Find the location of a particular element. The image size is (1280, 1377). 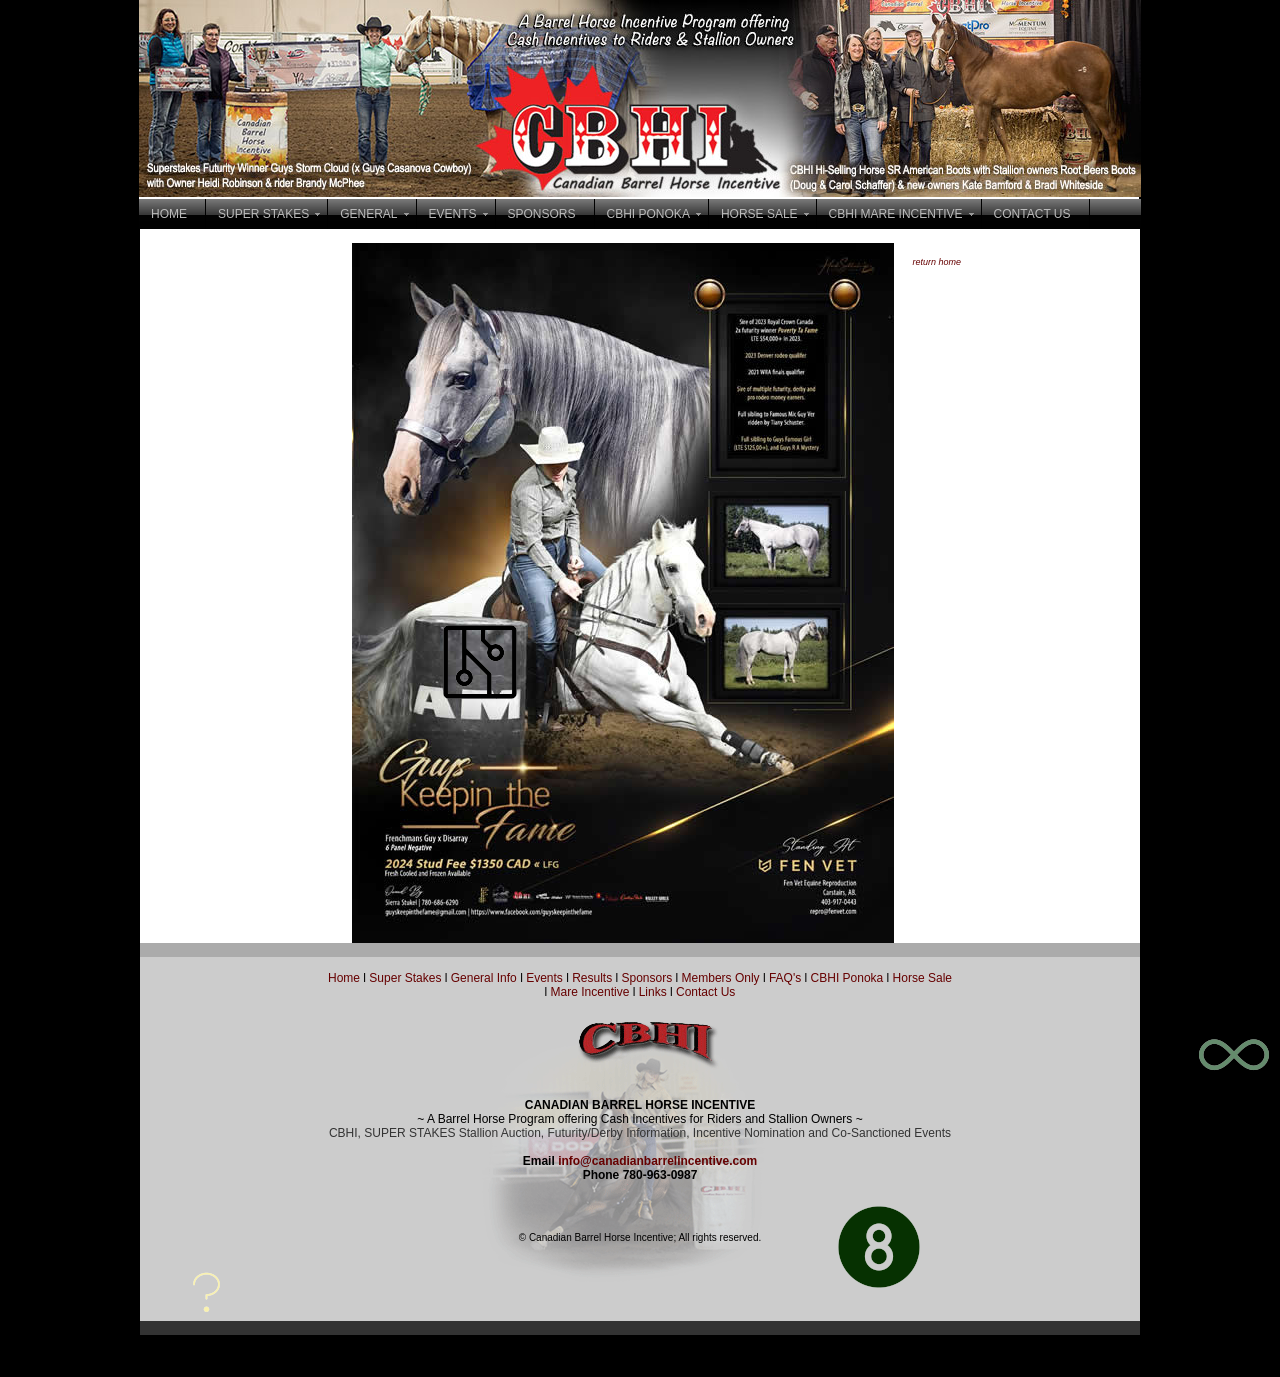

indicates step 8 in a multi-step process is located at coordinates (879, 1247).